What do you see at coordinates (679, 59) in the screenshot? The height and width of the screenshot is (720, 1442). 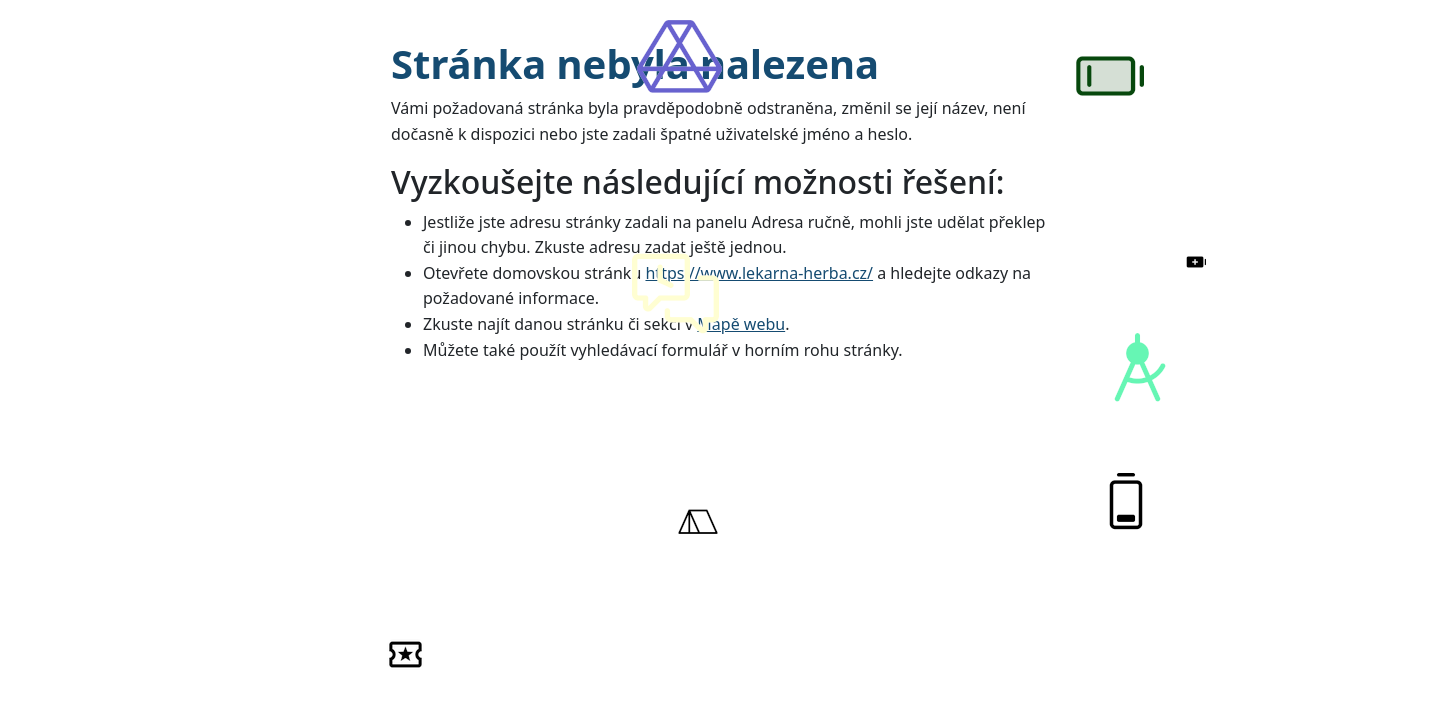 I see `access google drive files` at bounding box center [679, 59].